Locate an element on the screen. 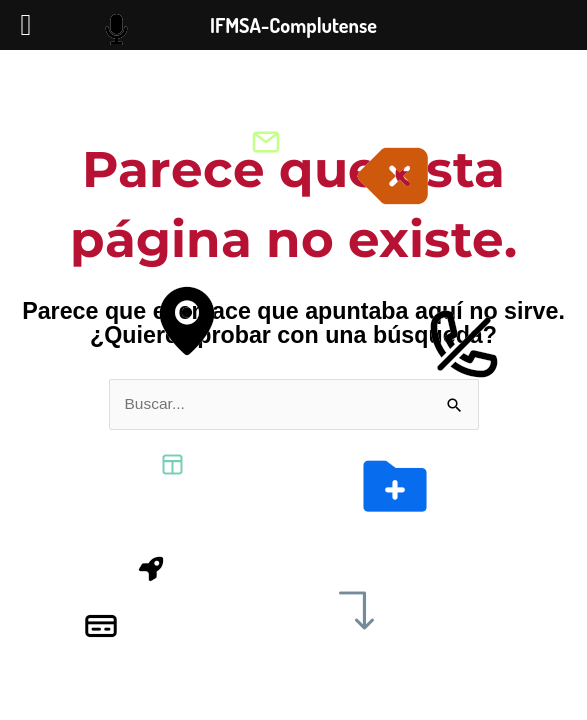  turn right then down navigation direction is located at coordinates (356, 610).